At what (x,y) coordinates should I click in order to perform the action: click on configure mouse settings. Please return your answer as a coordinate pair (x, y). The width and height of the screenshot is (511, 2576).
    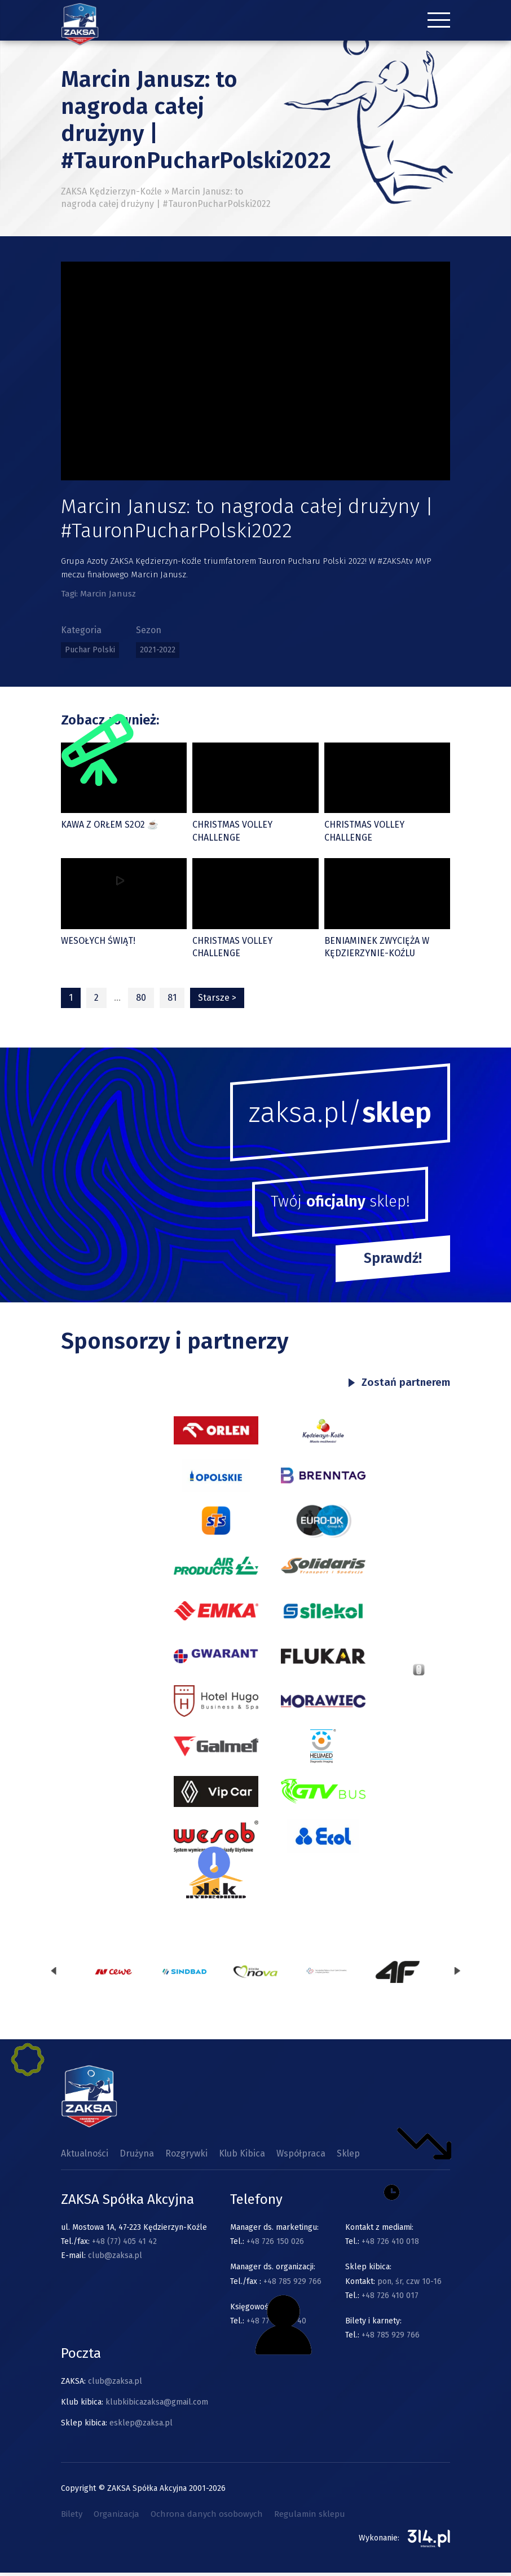
    Looking at the image, I should click on (419, 1669).